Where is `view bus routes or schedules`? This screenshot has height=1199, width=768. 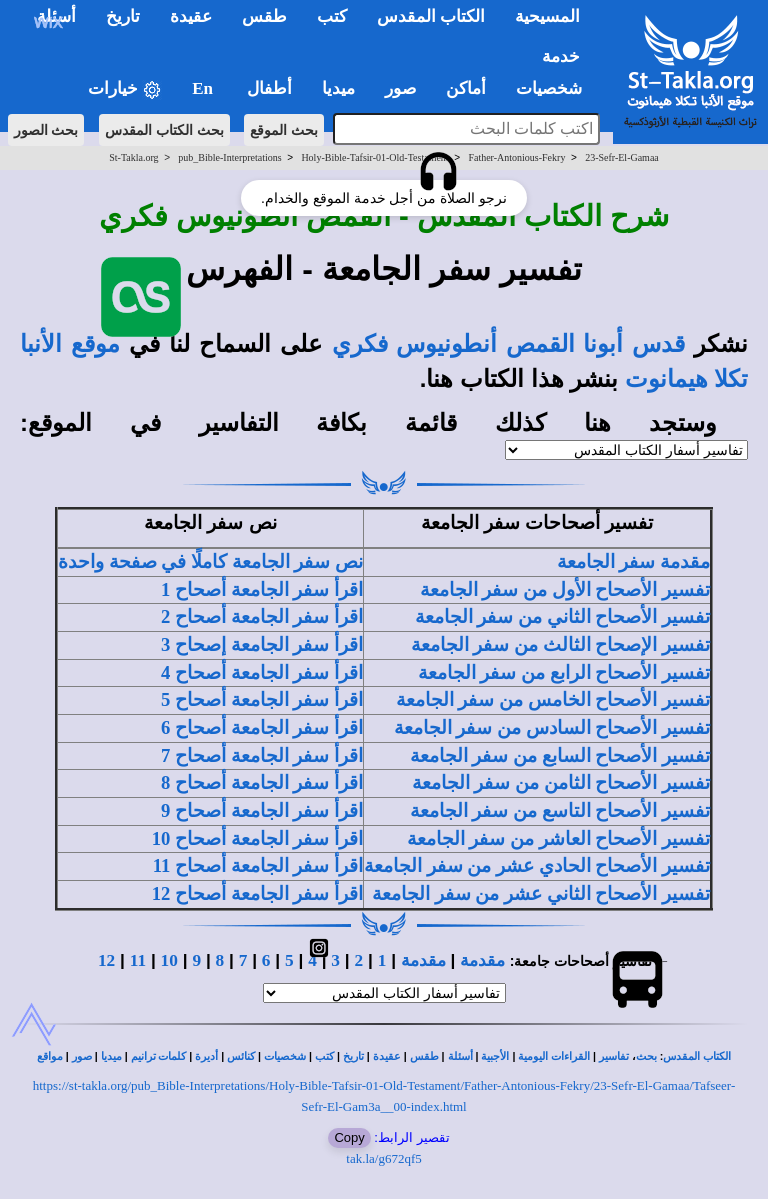 view bus routes or schedules is located at coordinates (637, 979).